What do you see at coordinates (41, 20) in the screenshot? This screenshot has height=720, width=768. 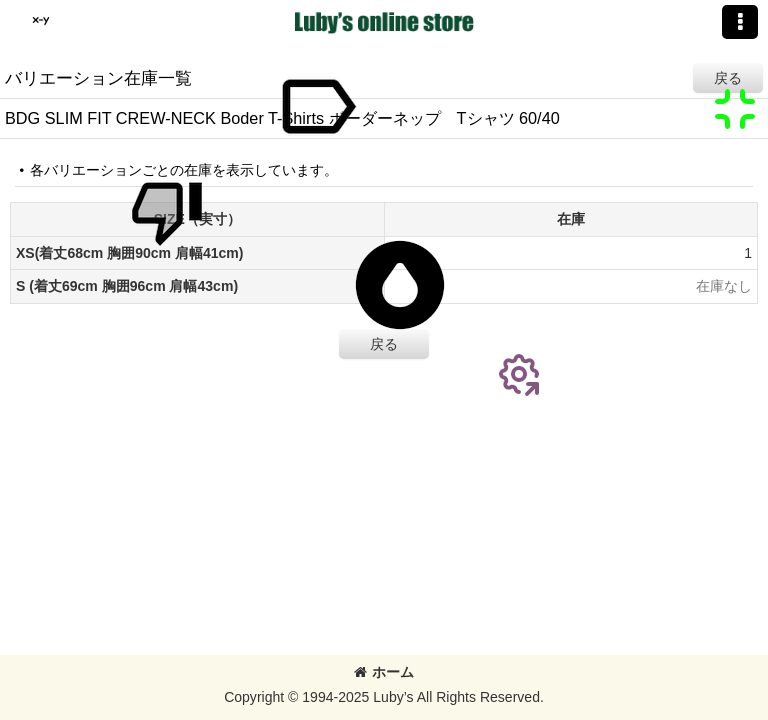 I see `subtract y value from x in a calculation` at bounding box center [41, 20].